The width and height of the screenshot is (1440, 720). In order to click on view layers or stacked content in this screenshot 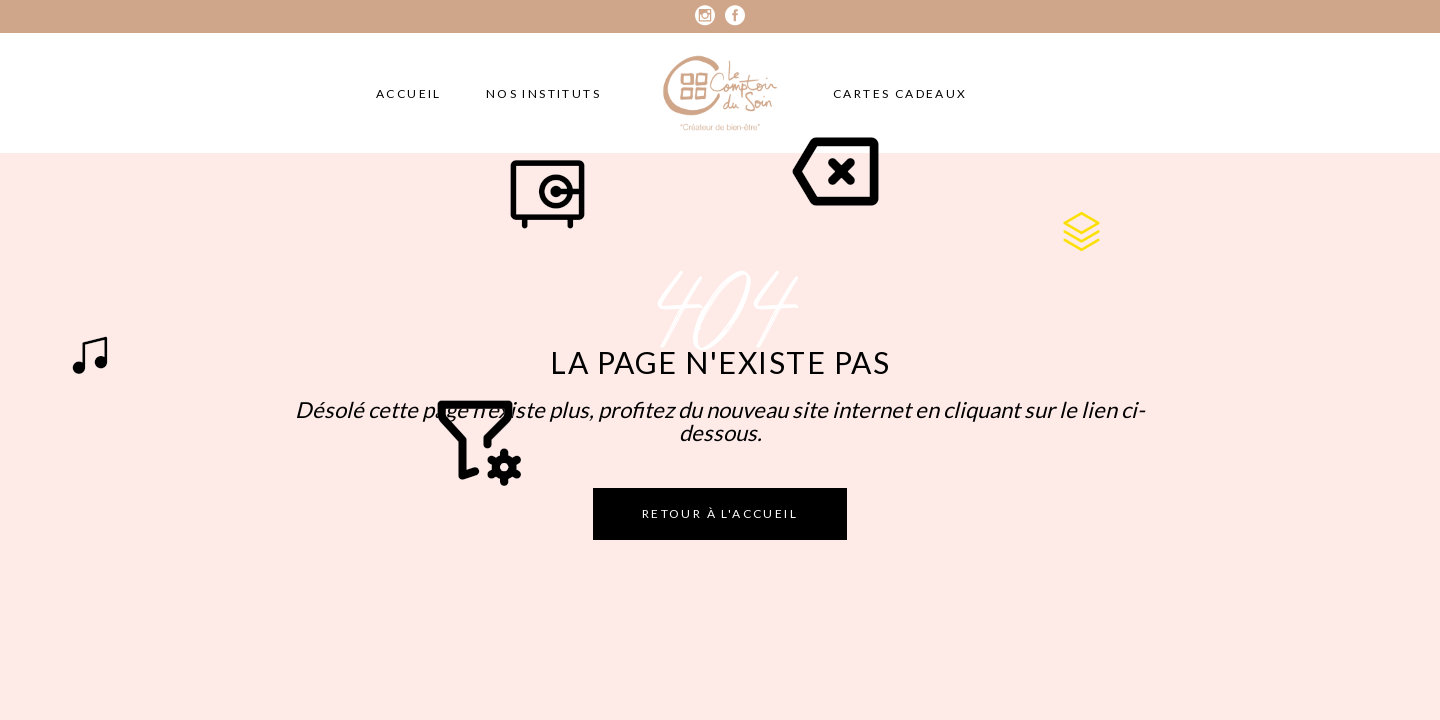, I will do `click(1081, 231)`.